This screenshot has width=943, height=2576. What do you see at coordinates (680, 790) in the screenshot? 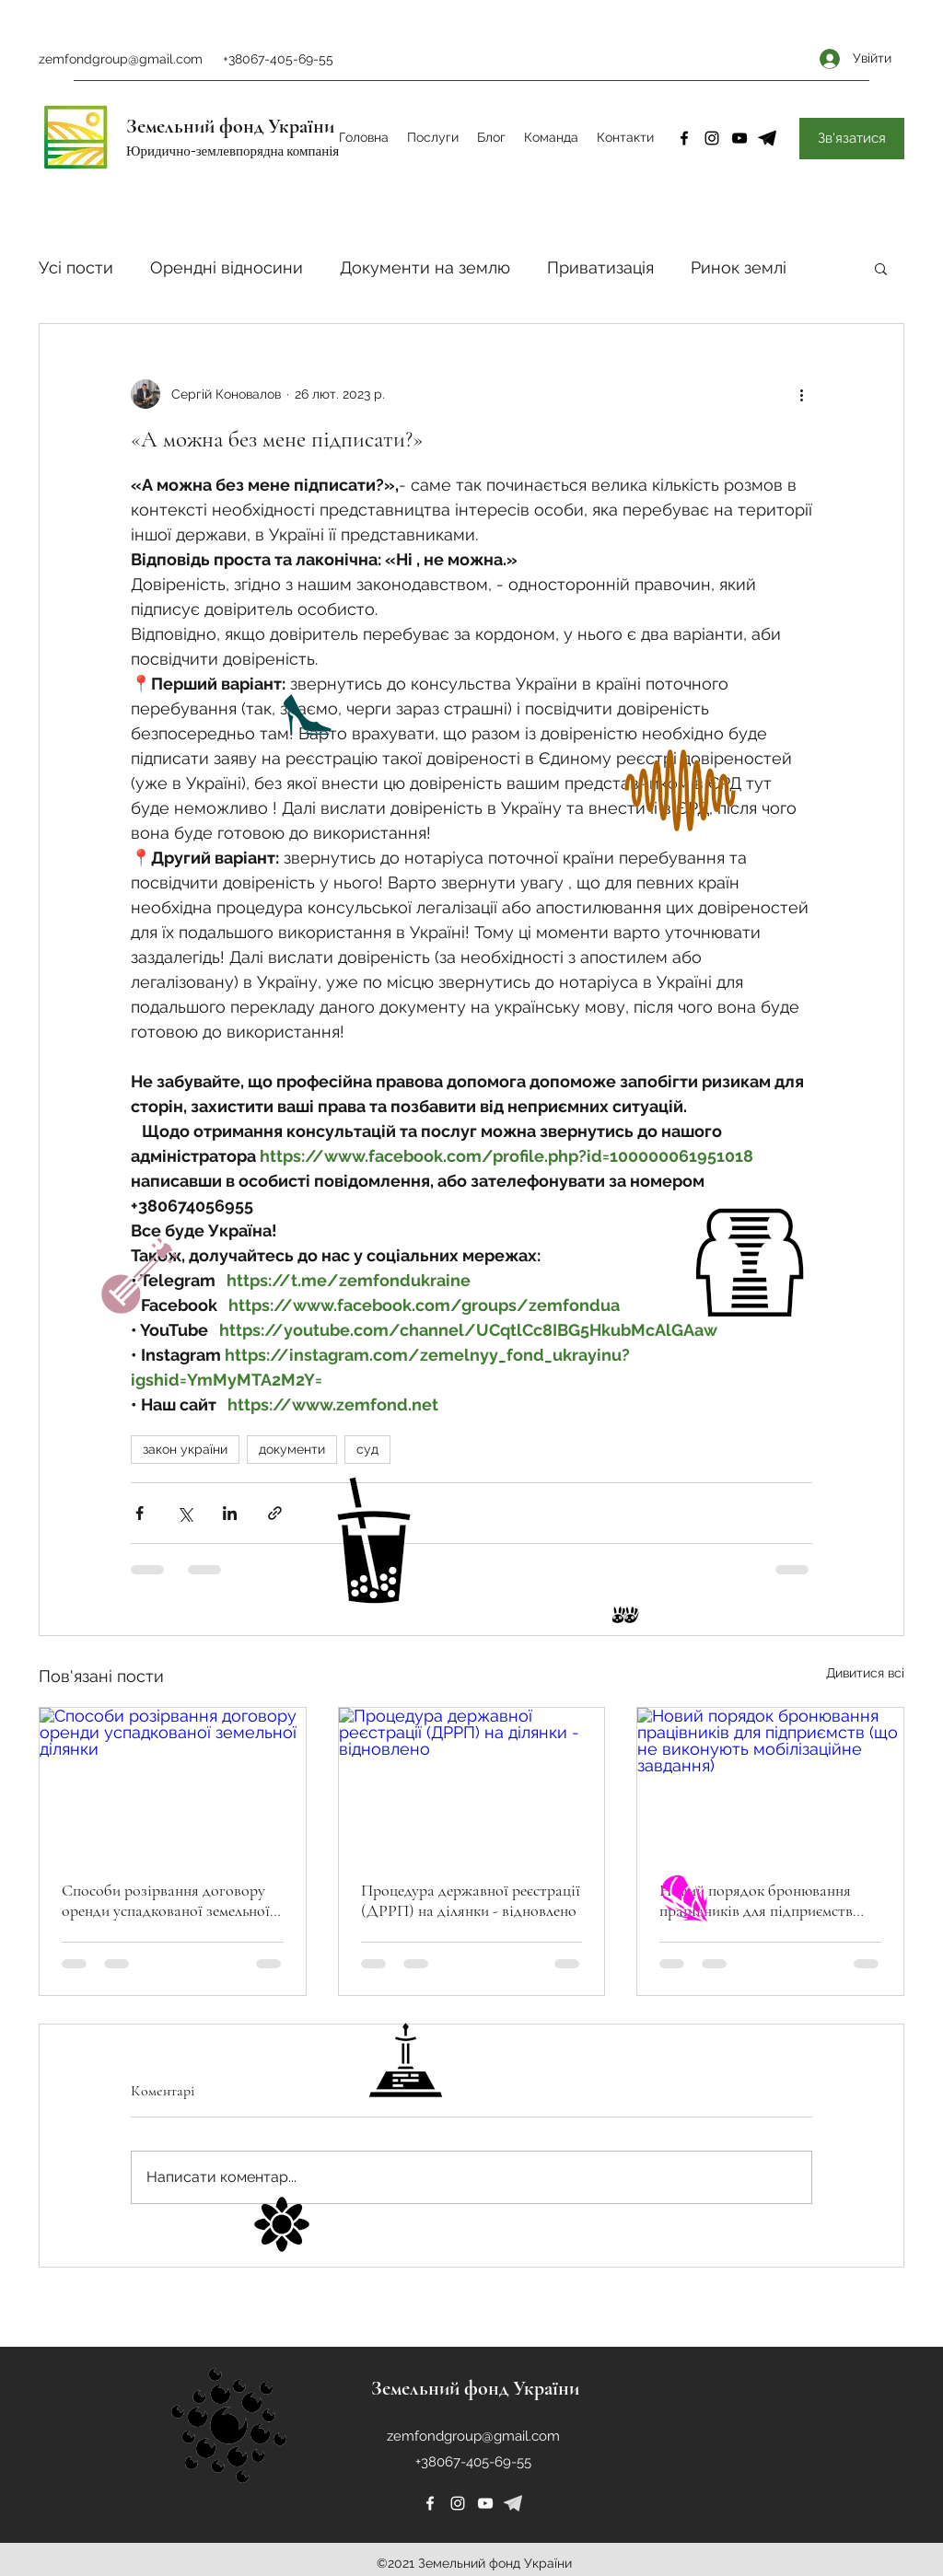
I see `adjust audio amplitude or volume levels` at bounding box center [680, 790].